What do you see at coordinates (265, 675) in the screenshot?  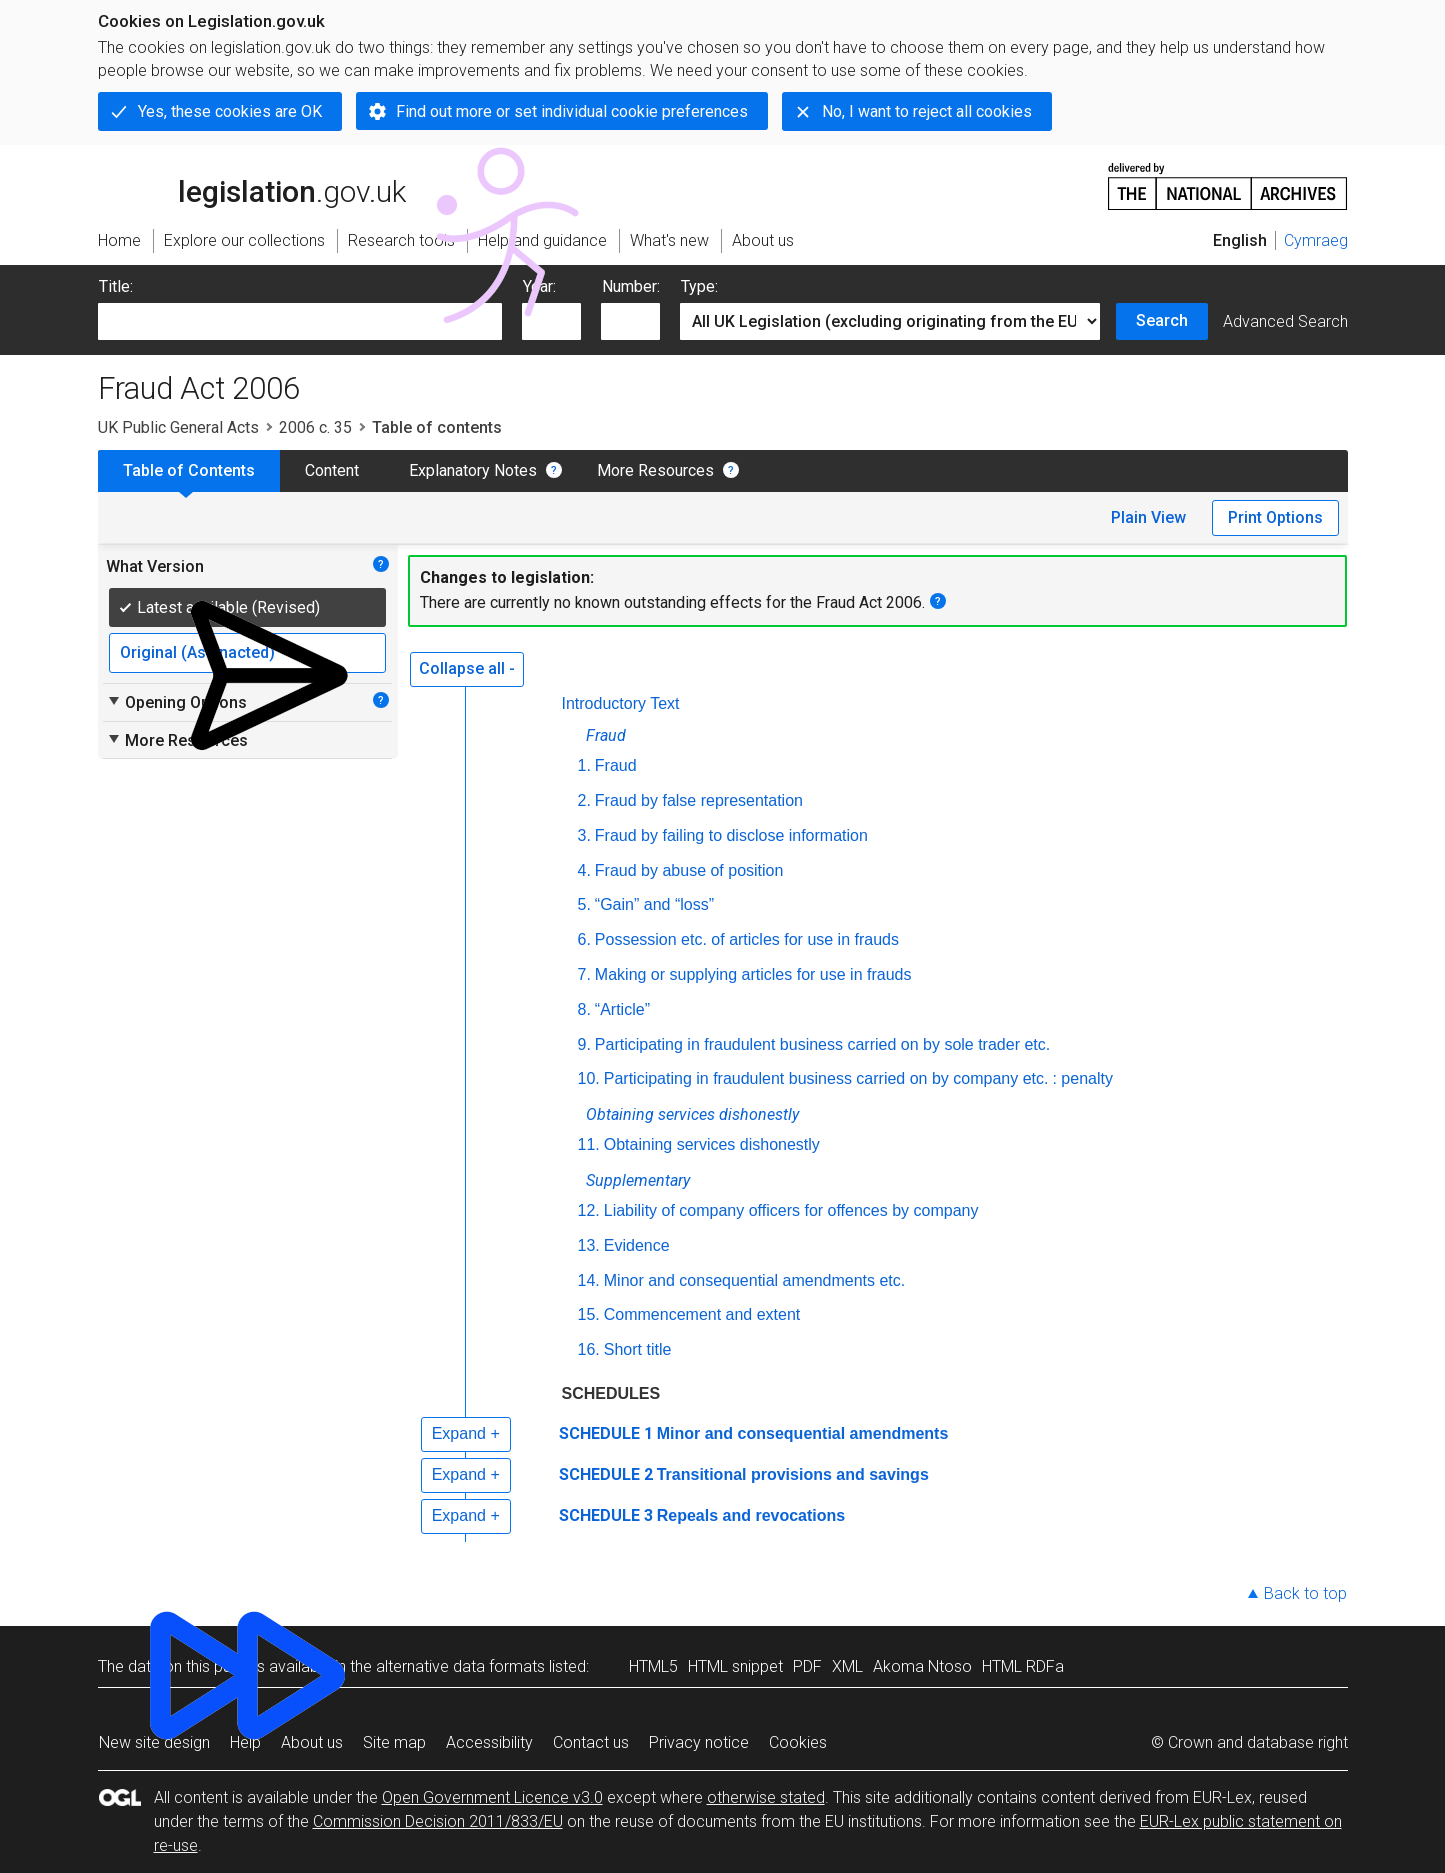 I see `send a message` at bounding box center [265, 675].